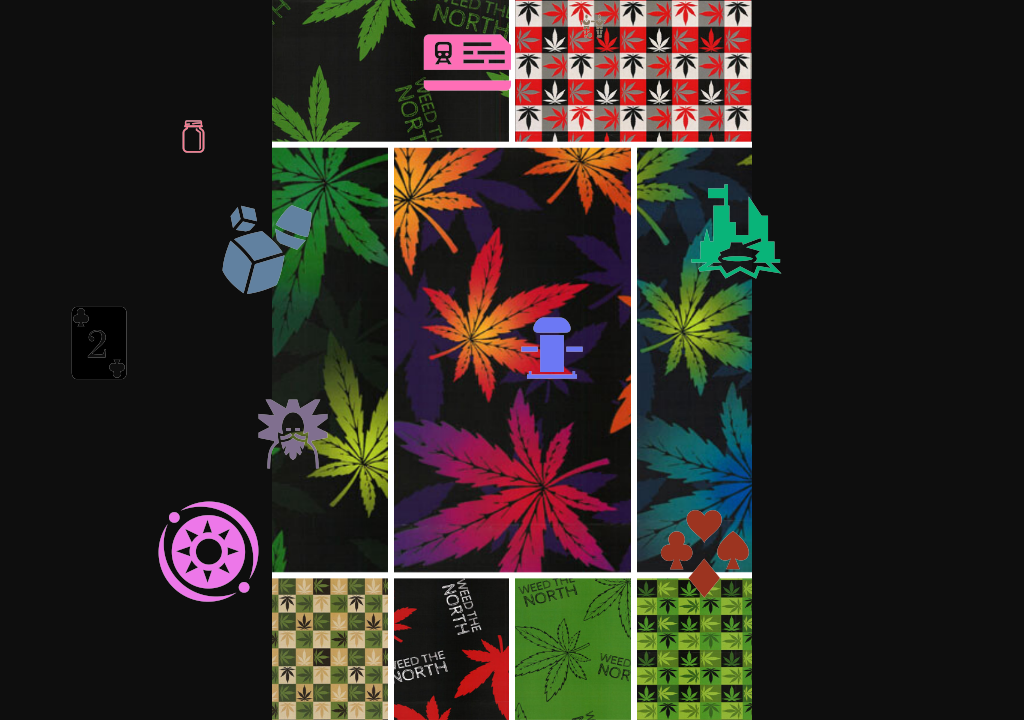  What do you see at coordinates (552, 347) in the screenshot?
I see `indicates a docking or mooring point in a nautical game` at bounding box center [552, 347].